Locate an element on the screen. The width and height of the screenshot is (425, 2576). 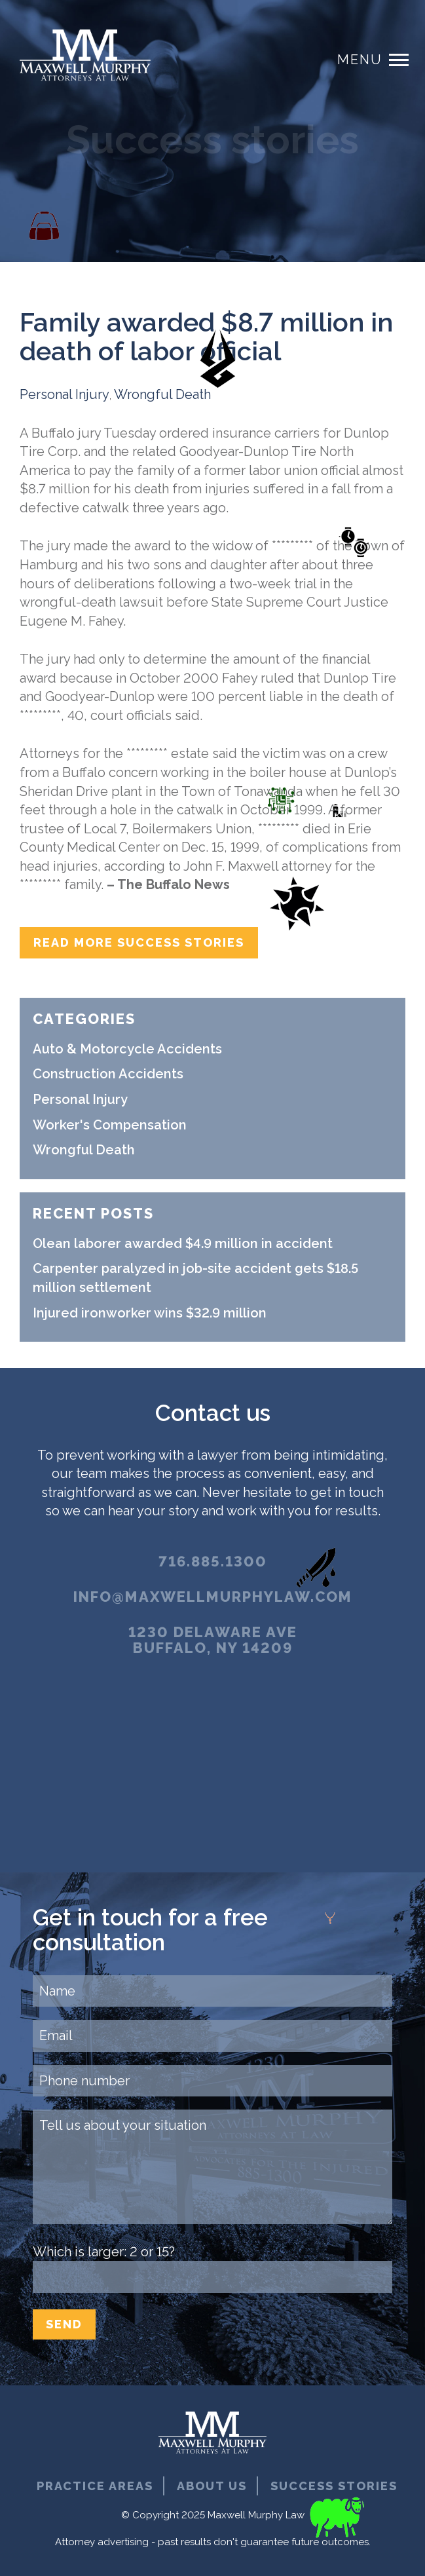
decorative key item or accessory in a game inventory is located at coordinates (330, 1918).